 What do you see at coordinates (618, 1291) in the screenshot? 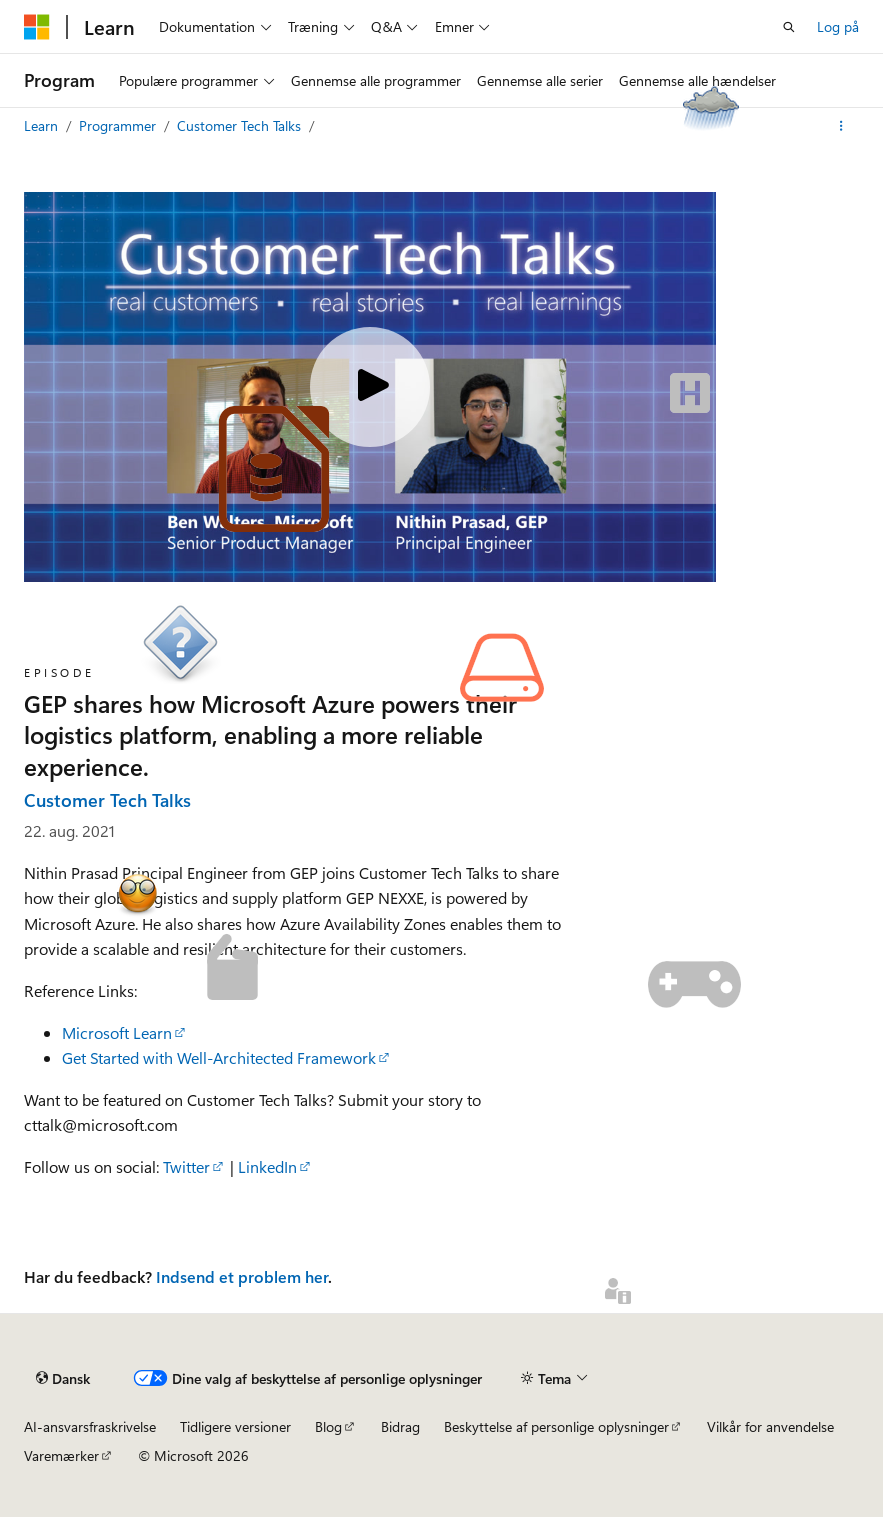
I see `view user profile information` at bounding box center [618, 1291].